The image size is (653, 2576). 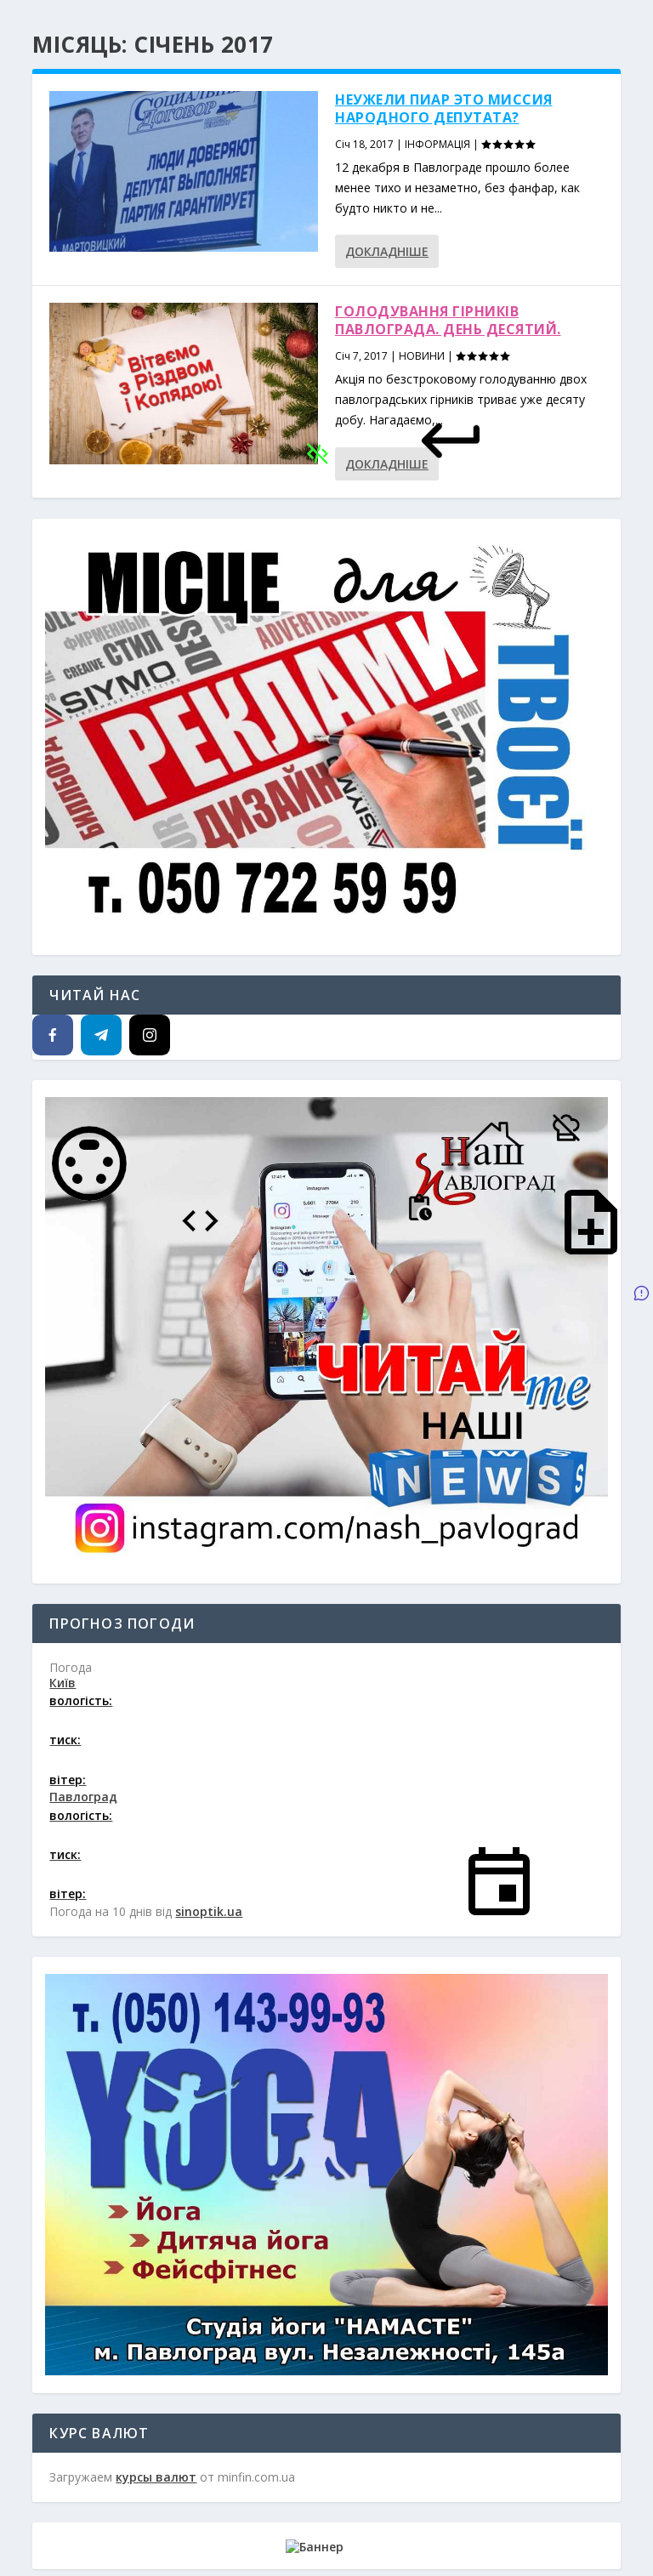 What do you see at coordinates (317, 453) in the screenshot?
I see `code view disabled or unavailable` at bounding box center [317, 453].